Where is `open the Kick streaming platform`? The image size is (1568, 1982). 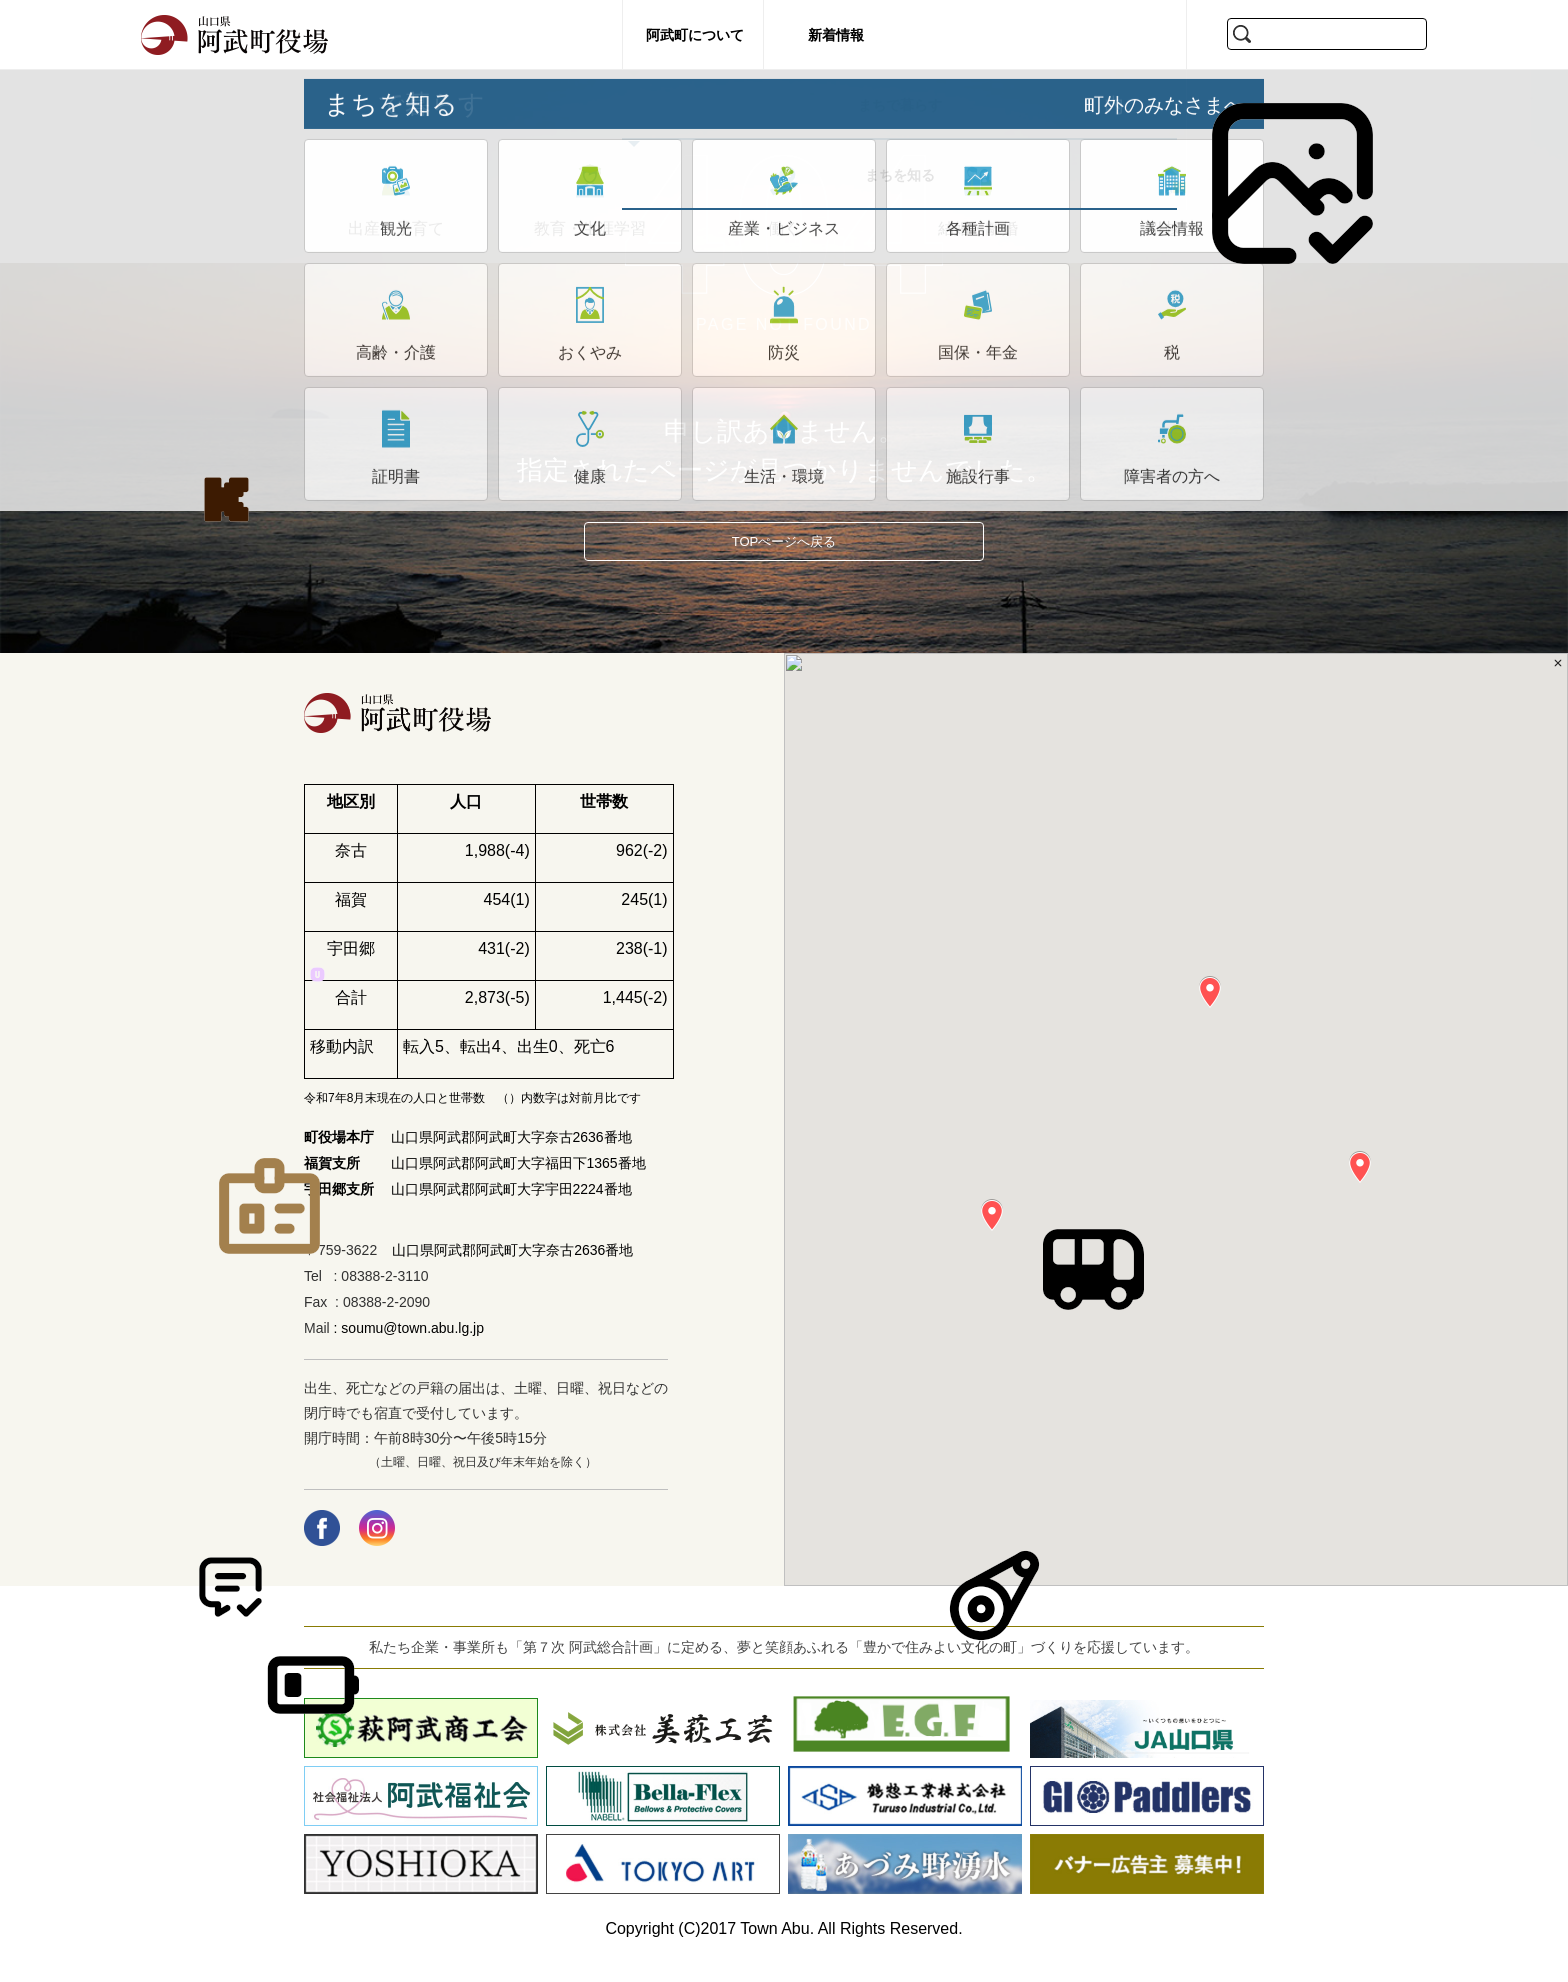
open the Kick streaming platform is located at coordinates (226, 499).